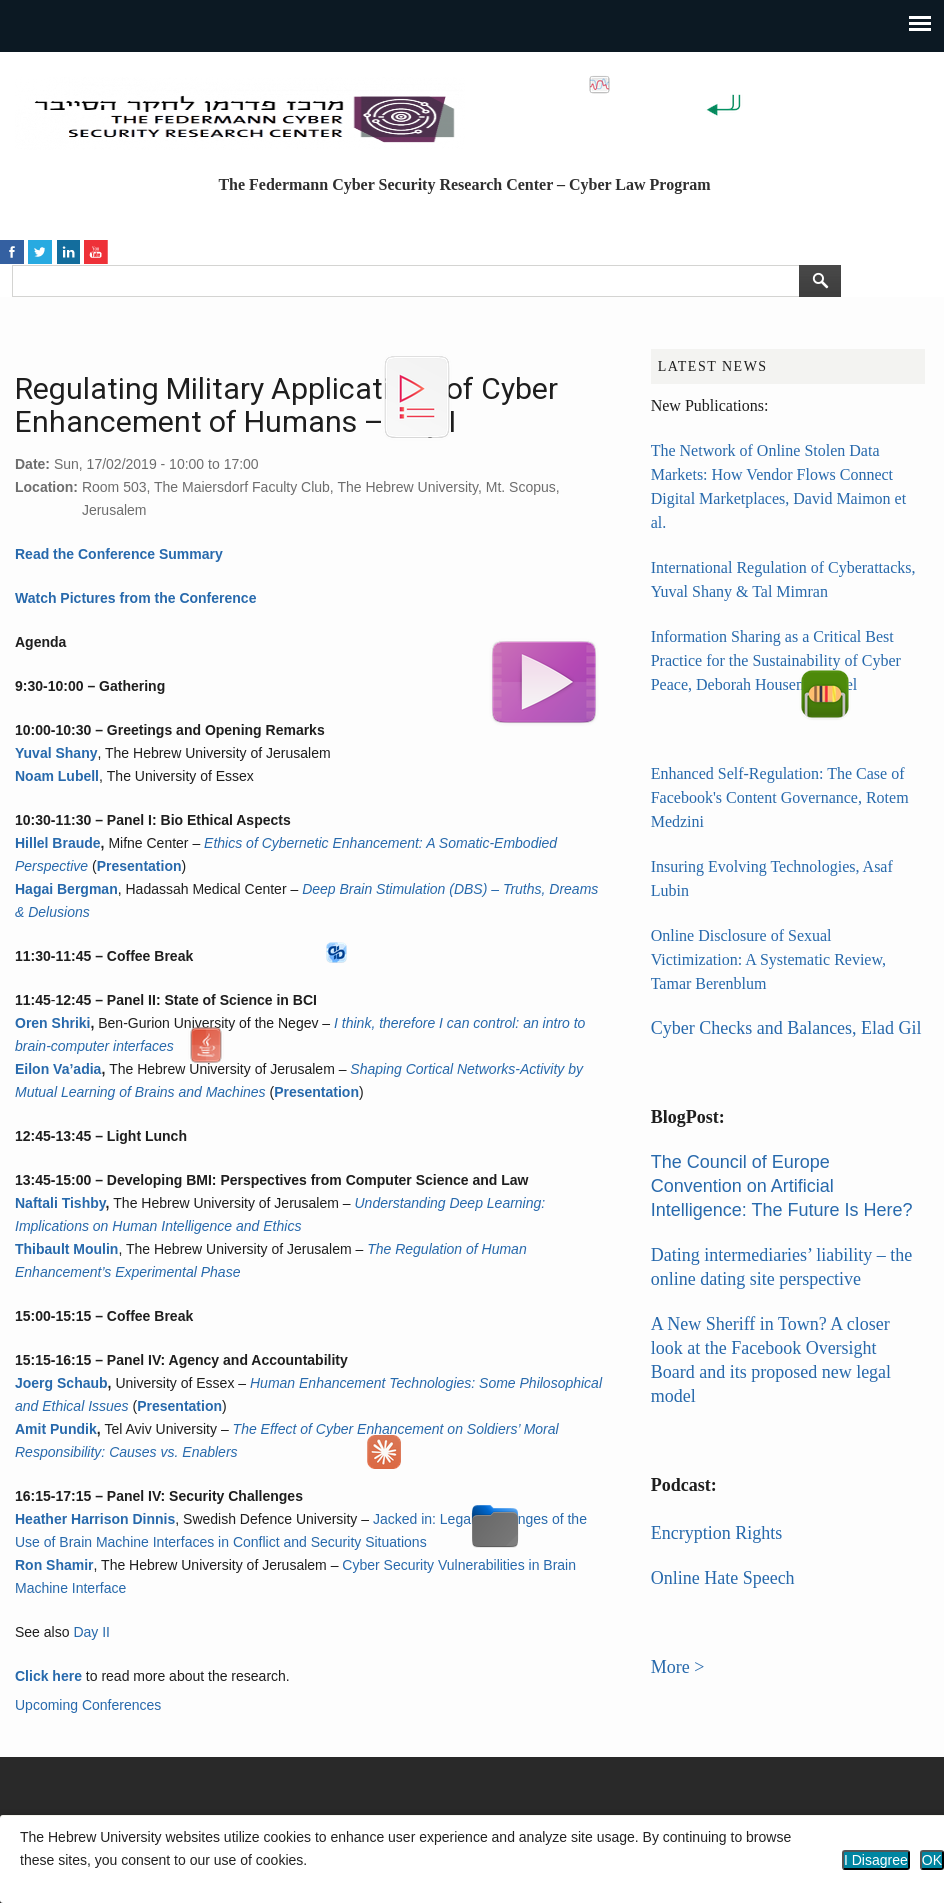  Describe the element at coordinates (206, 1045) in the screenshot. I see `indicates a java source code file` at that location.